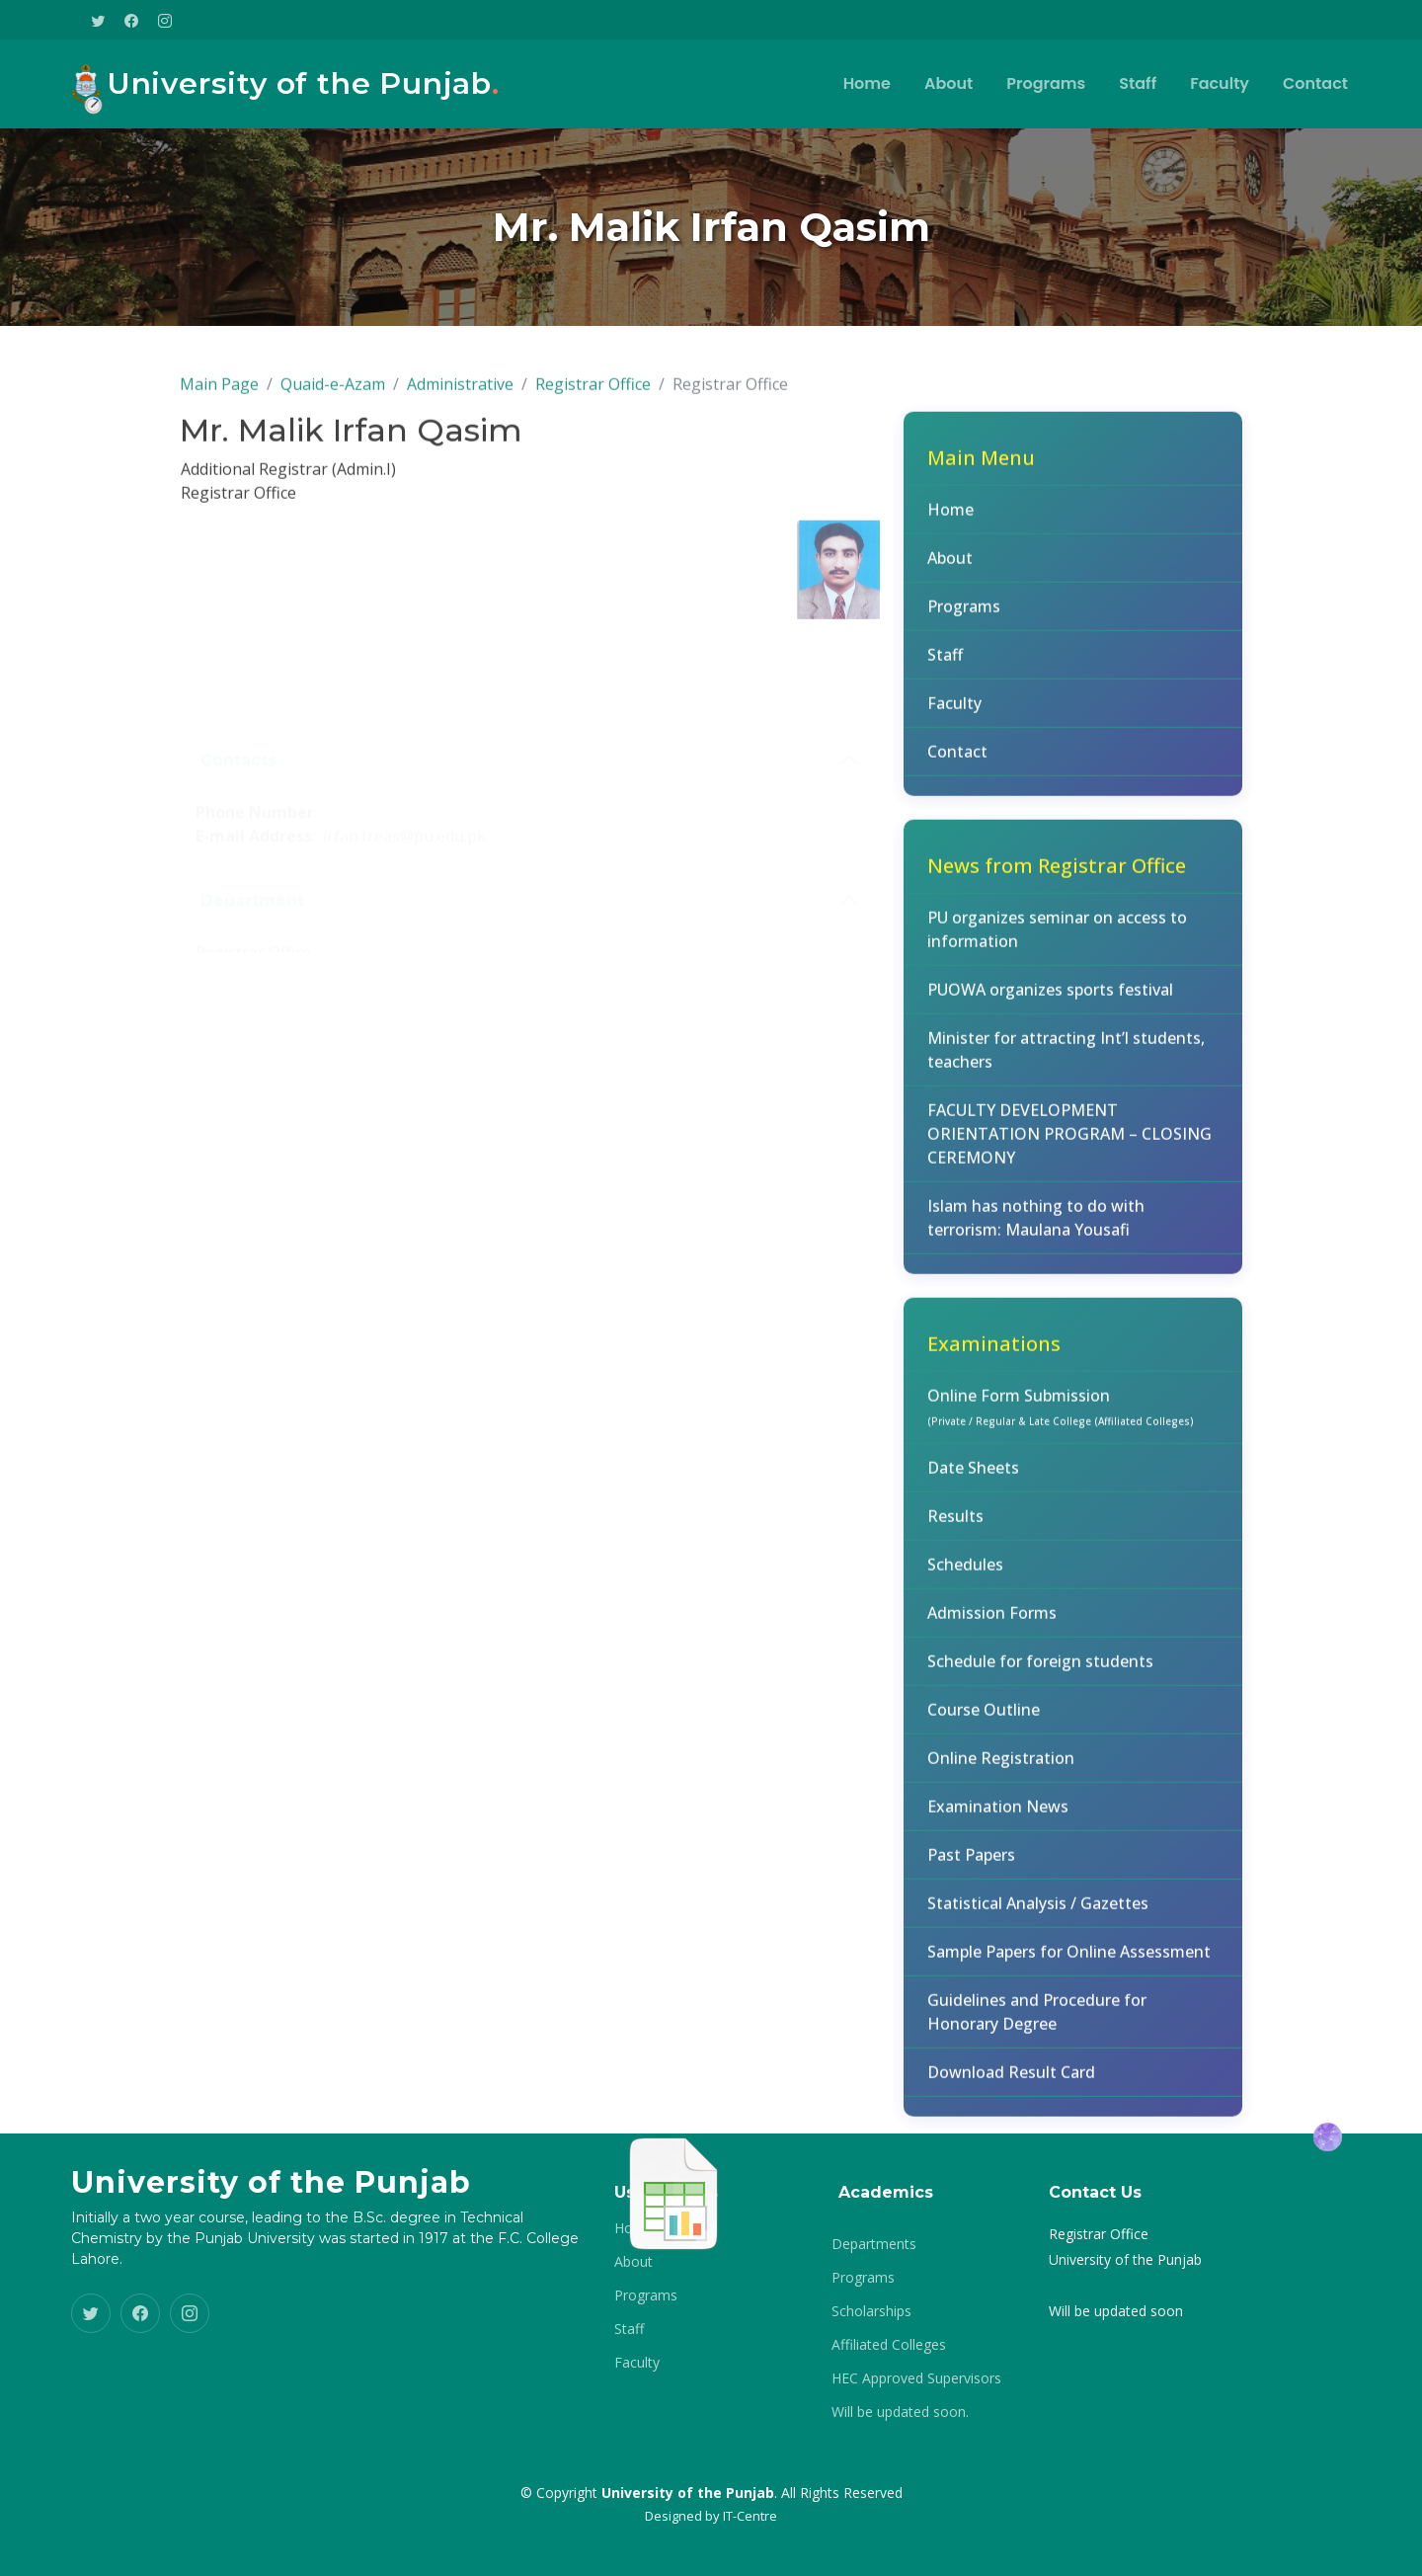  Describe the element at coordinates (673, 2194) in the screenshot. I see `open a spreadsheet file` at that location.